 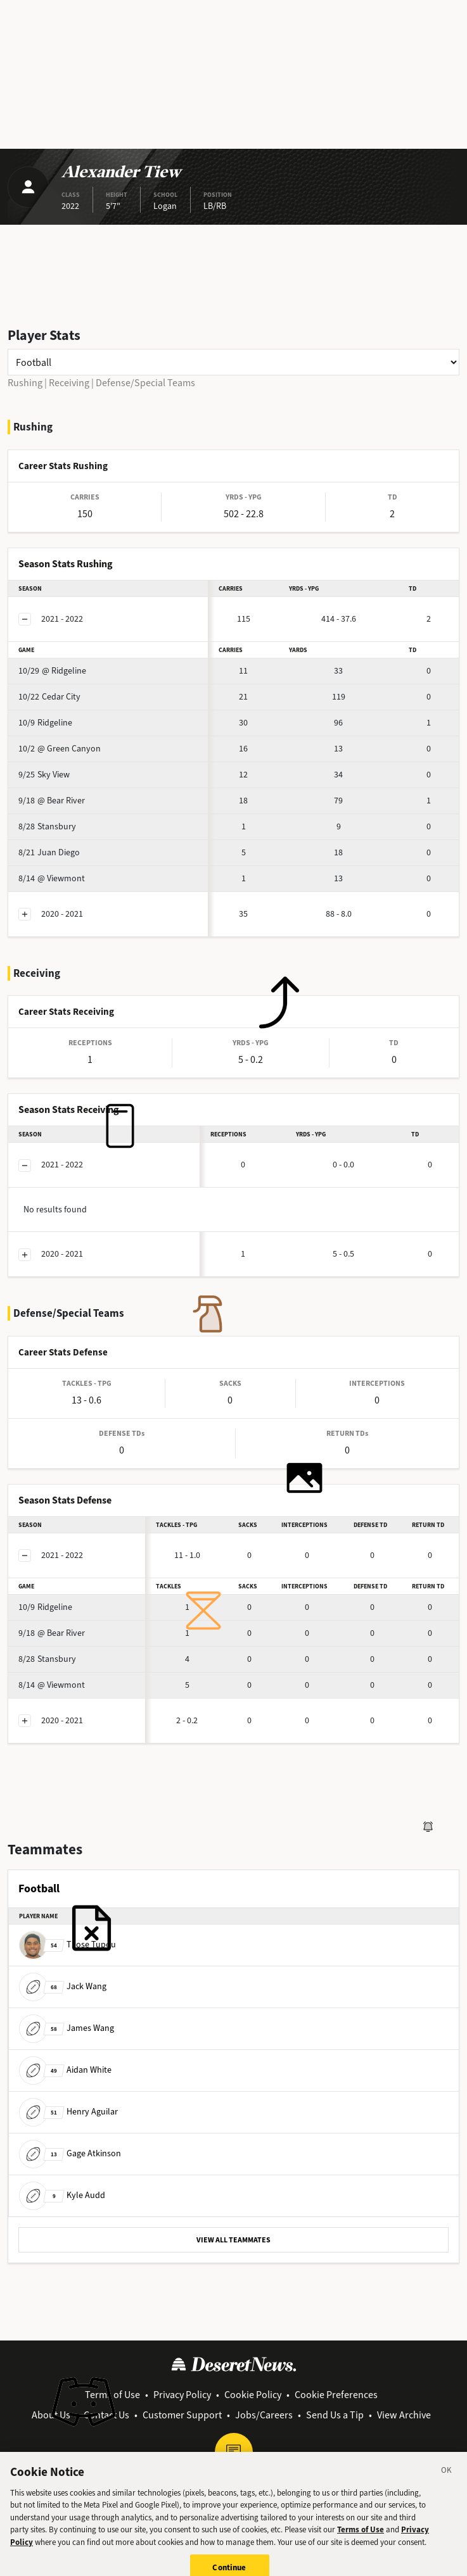 I want to click on phone speaker or audio output settings, so click(x=120, y=1126).